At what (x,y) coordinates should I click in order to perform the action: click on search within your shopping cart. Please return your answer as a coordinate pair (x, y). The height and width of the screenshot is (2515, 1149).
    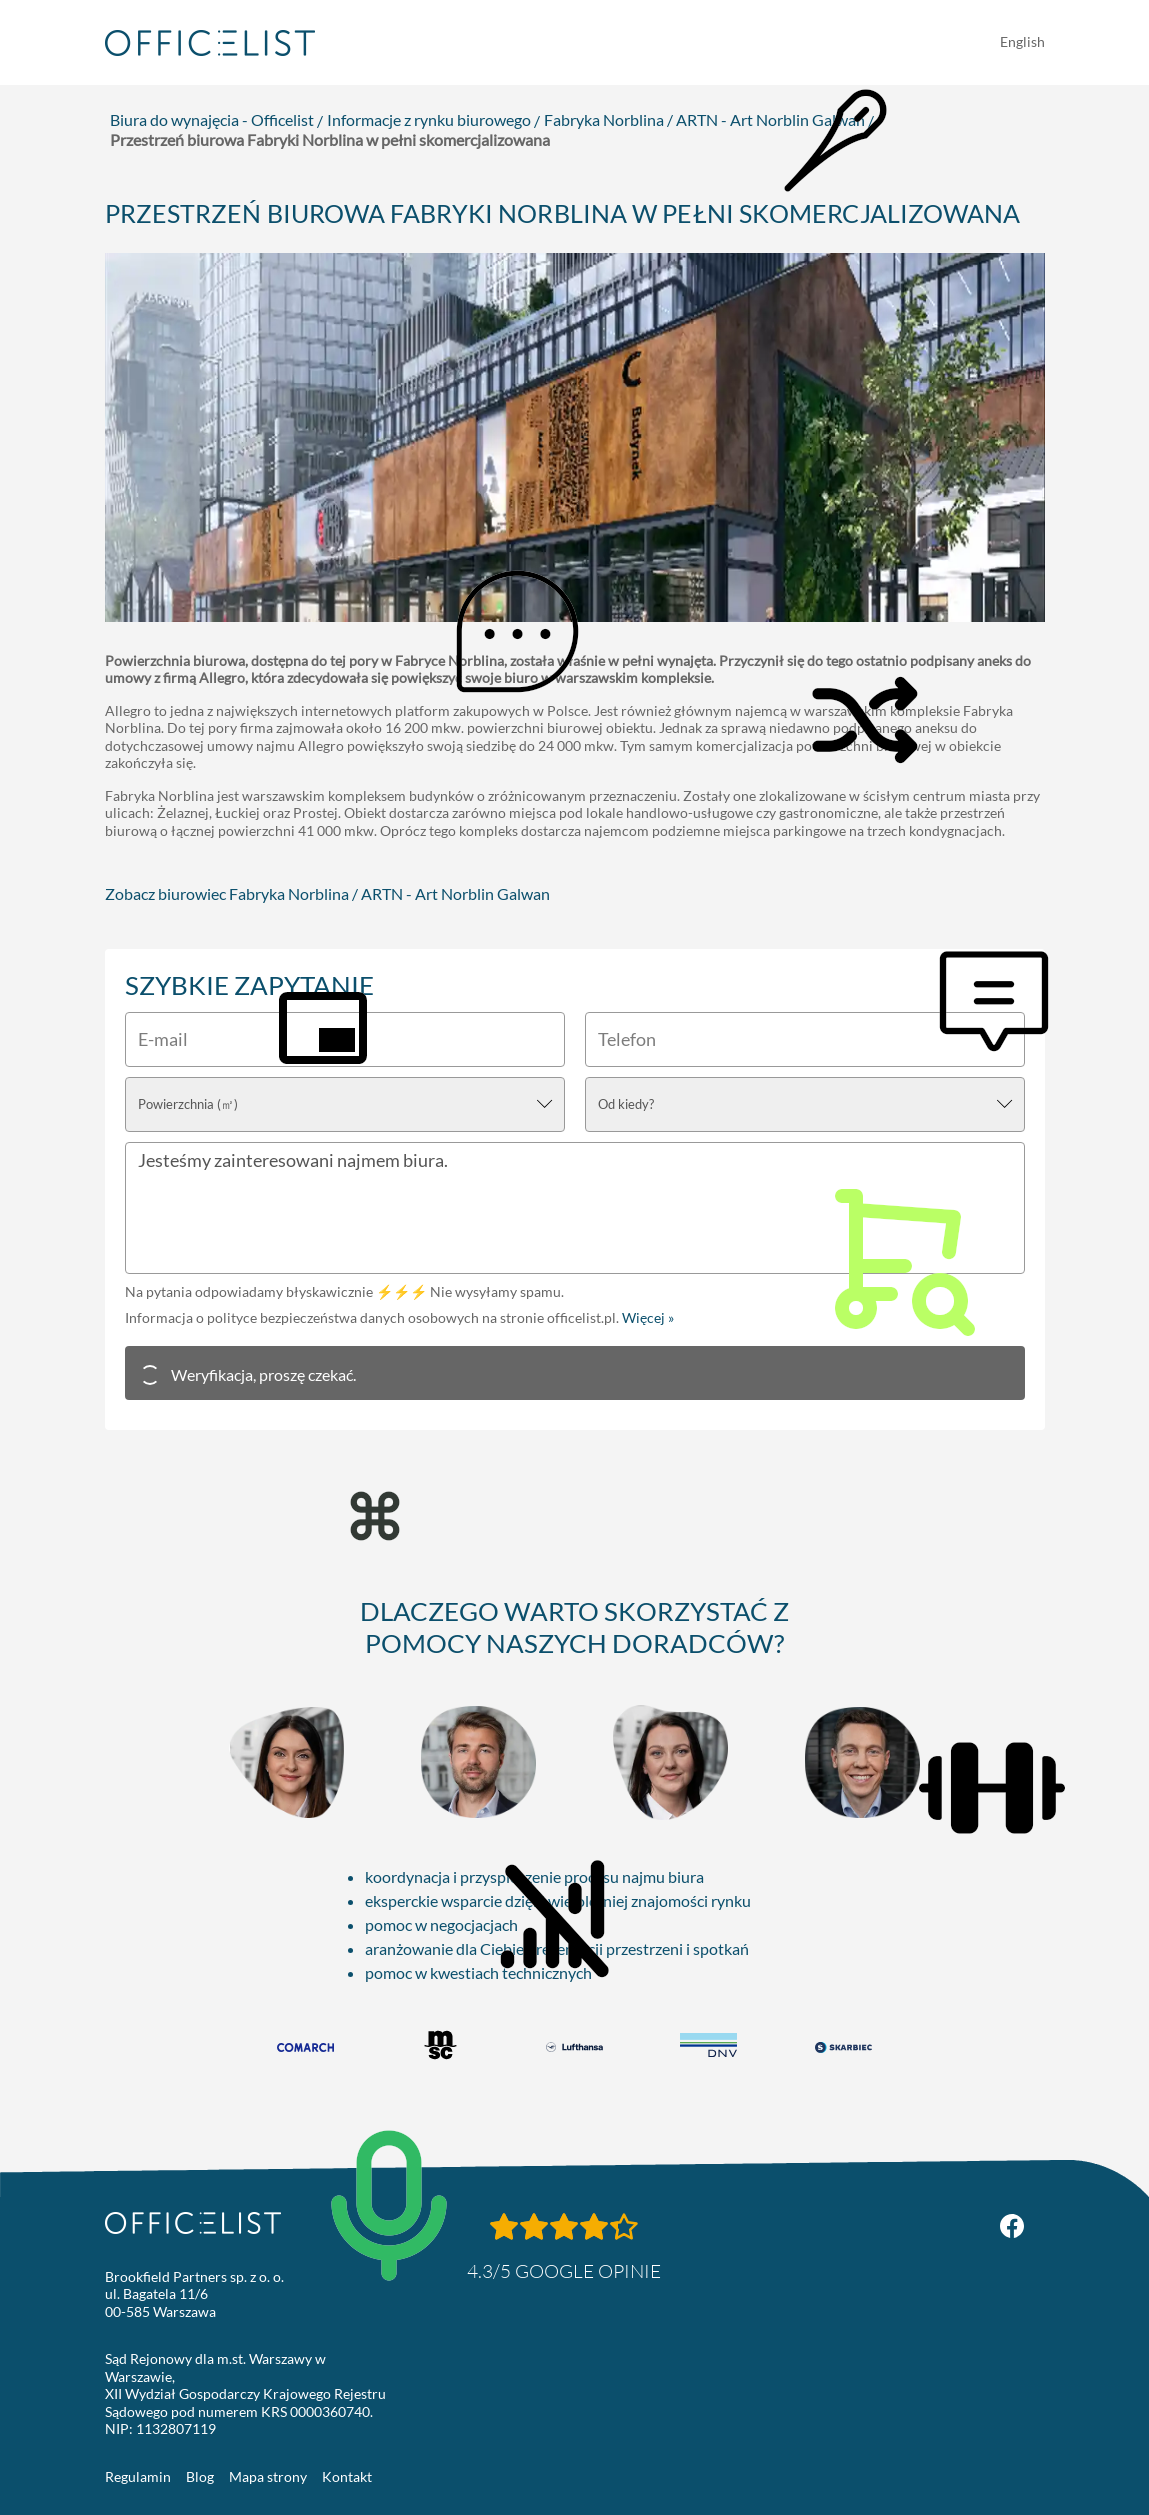
    Looking at the image, I should click on (898, 1259).